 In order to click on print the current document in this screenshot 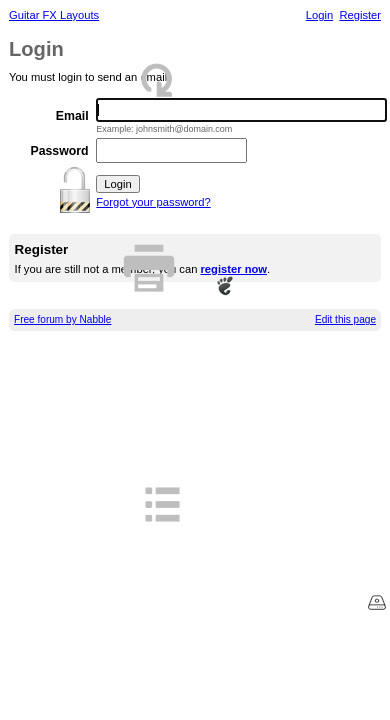, I will do `click(149, 270)`.